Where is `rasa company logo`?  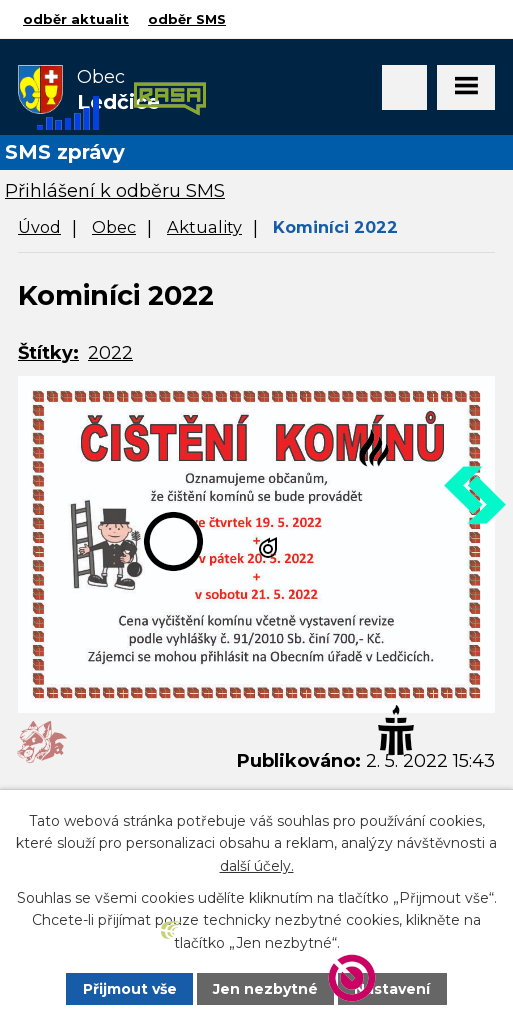 rasa company logo is located at coordinates (170, 99).